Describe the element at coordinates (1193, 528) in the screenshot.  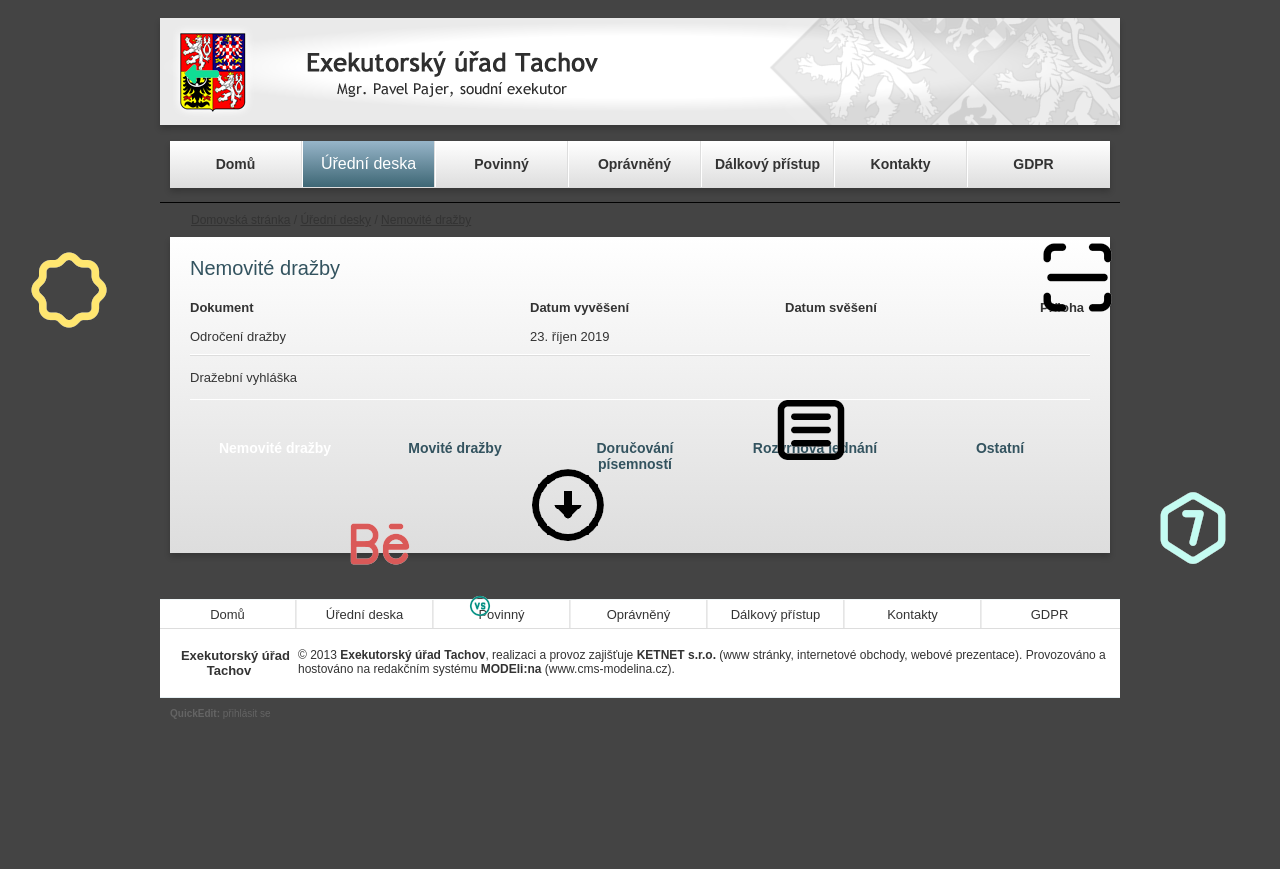
I see `indicates step 7 in a multi-step process` at that location.